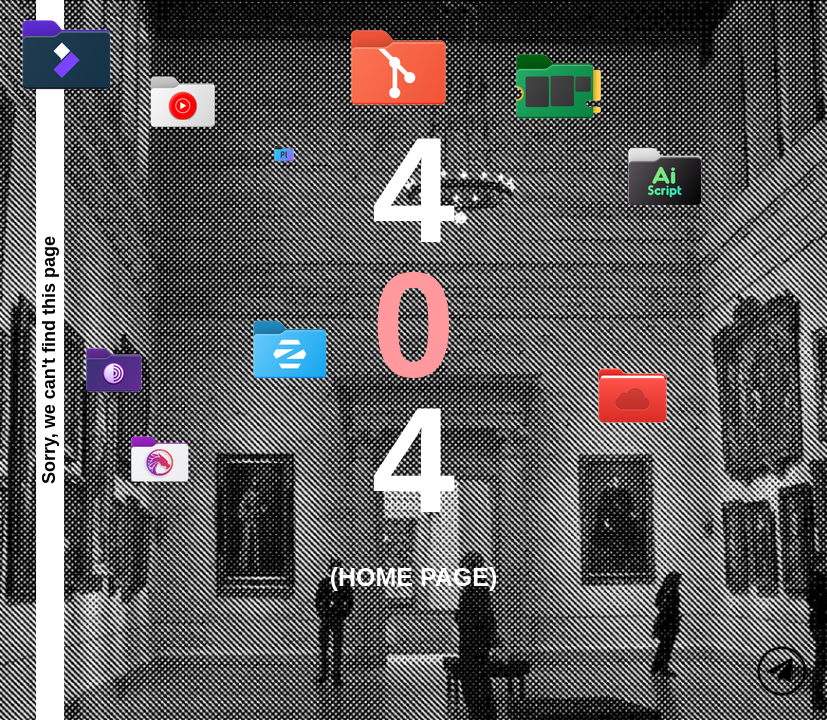  I want to click on folder containing tor browser files, so click(113, 371).